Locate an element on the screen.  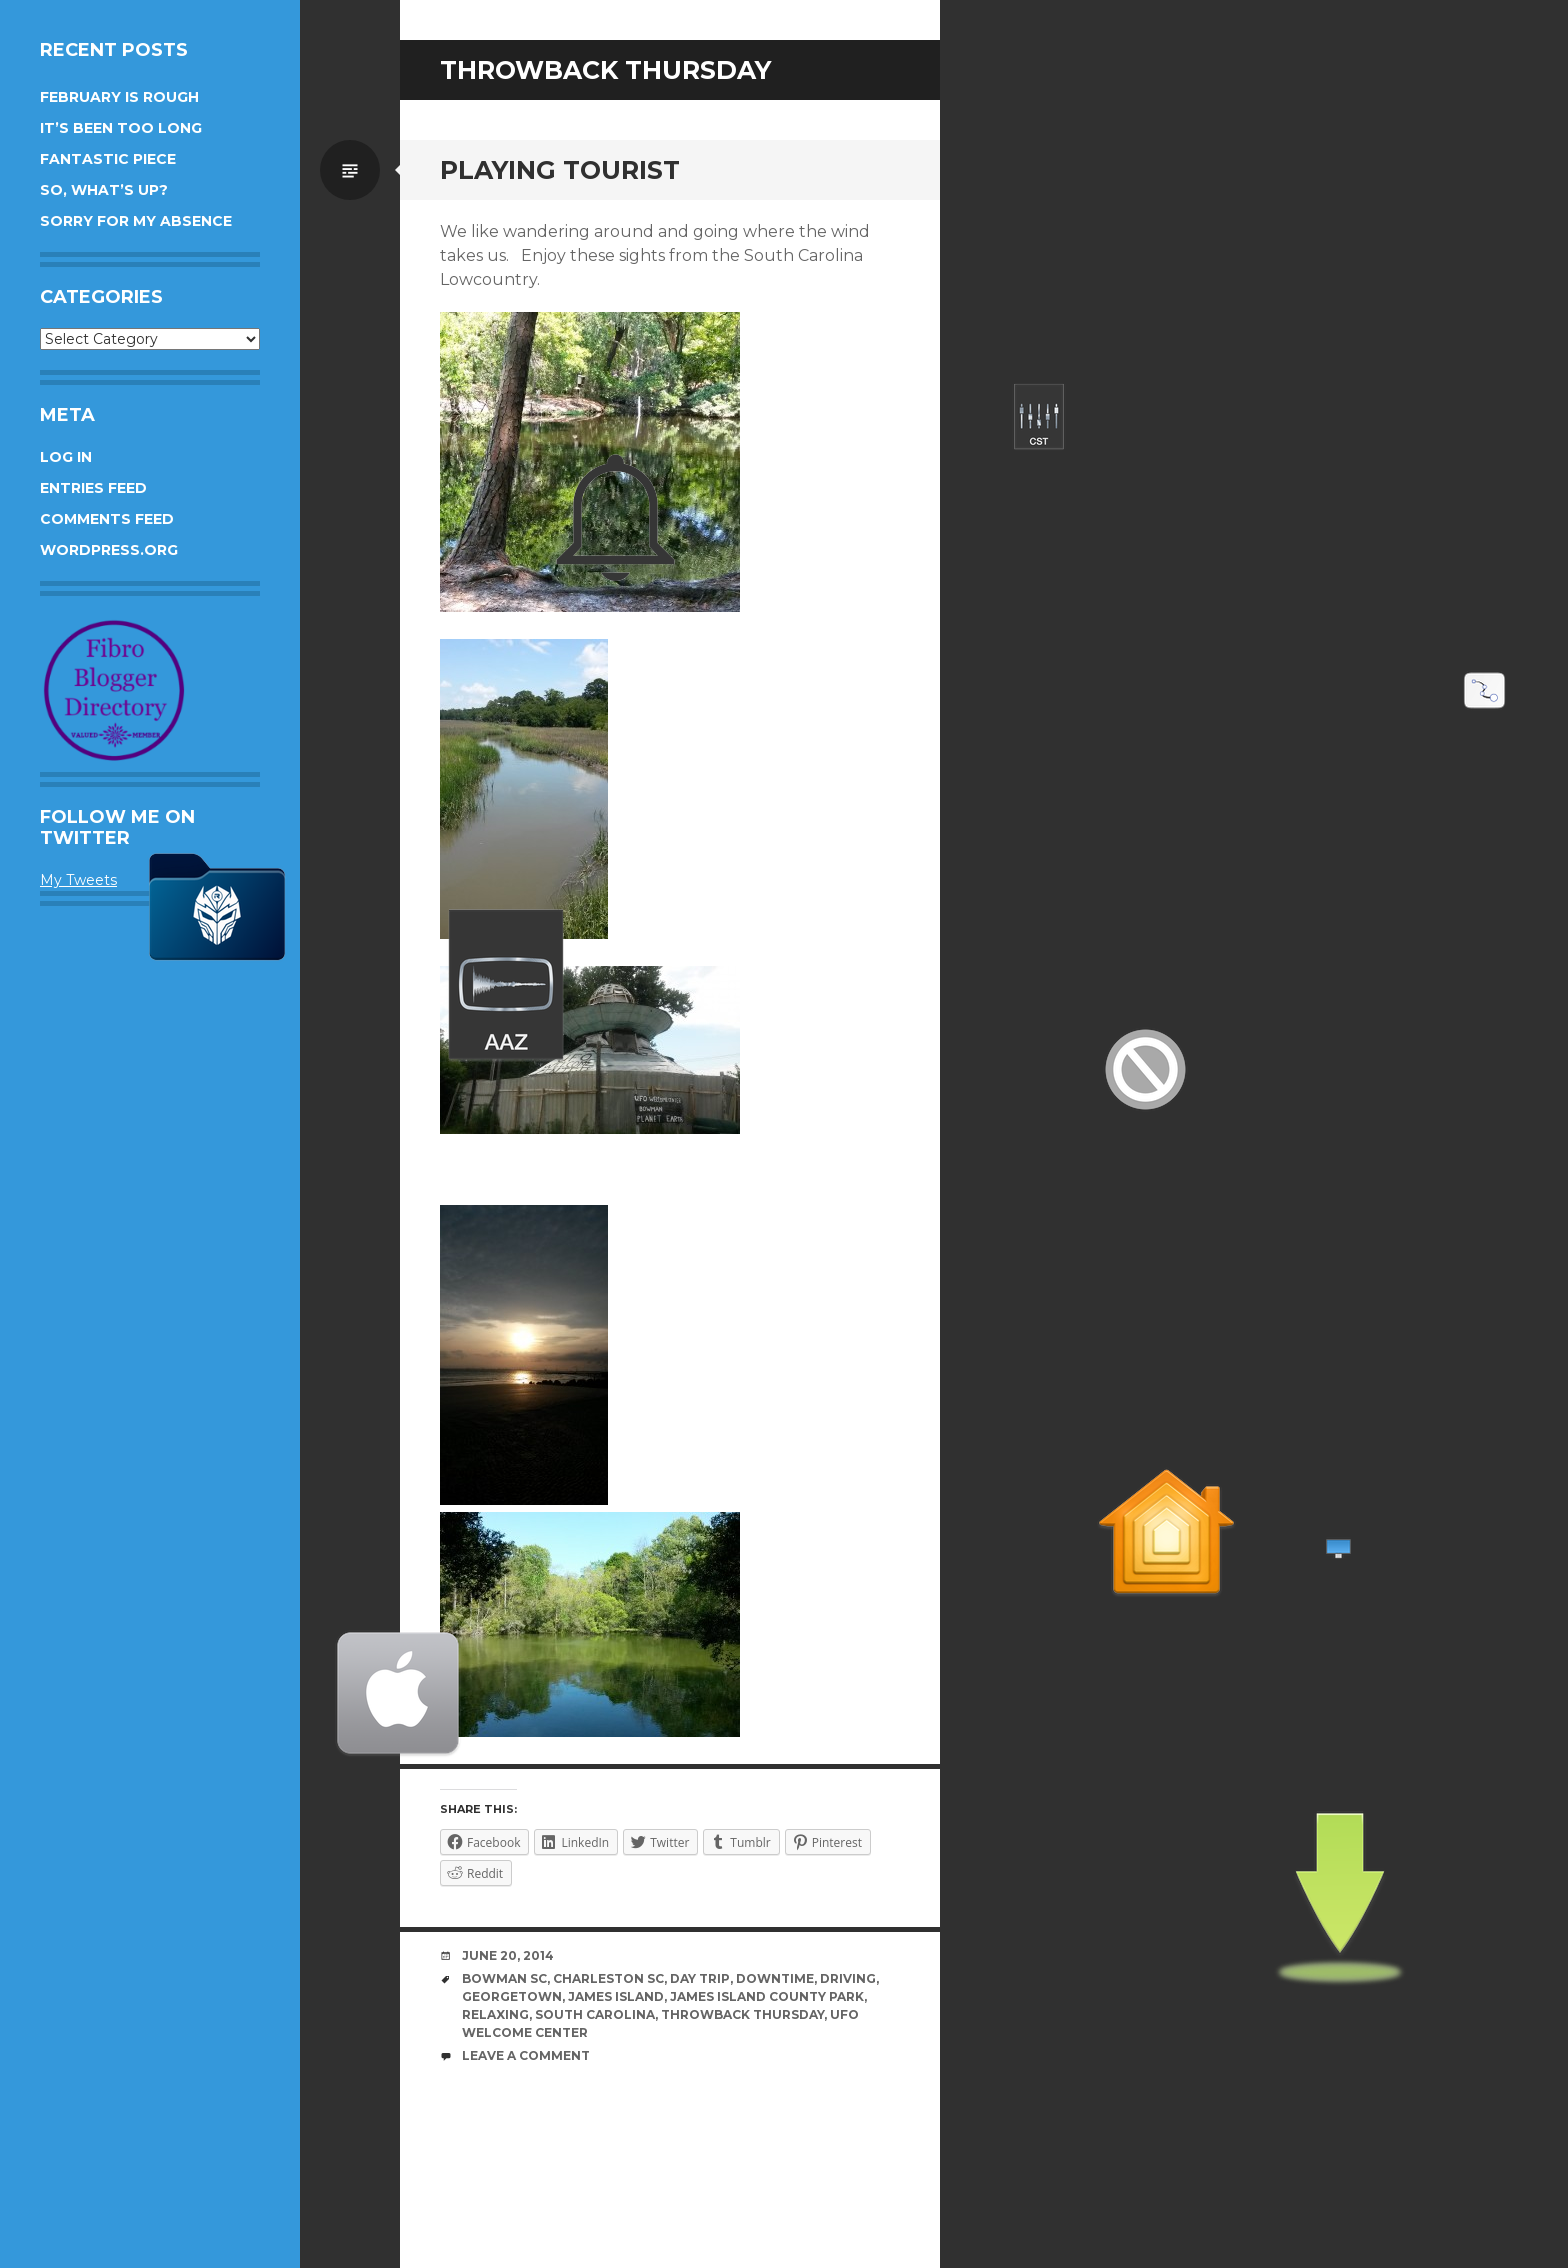
open home settings or preferences is located at coordinates (1166, 1531).